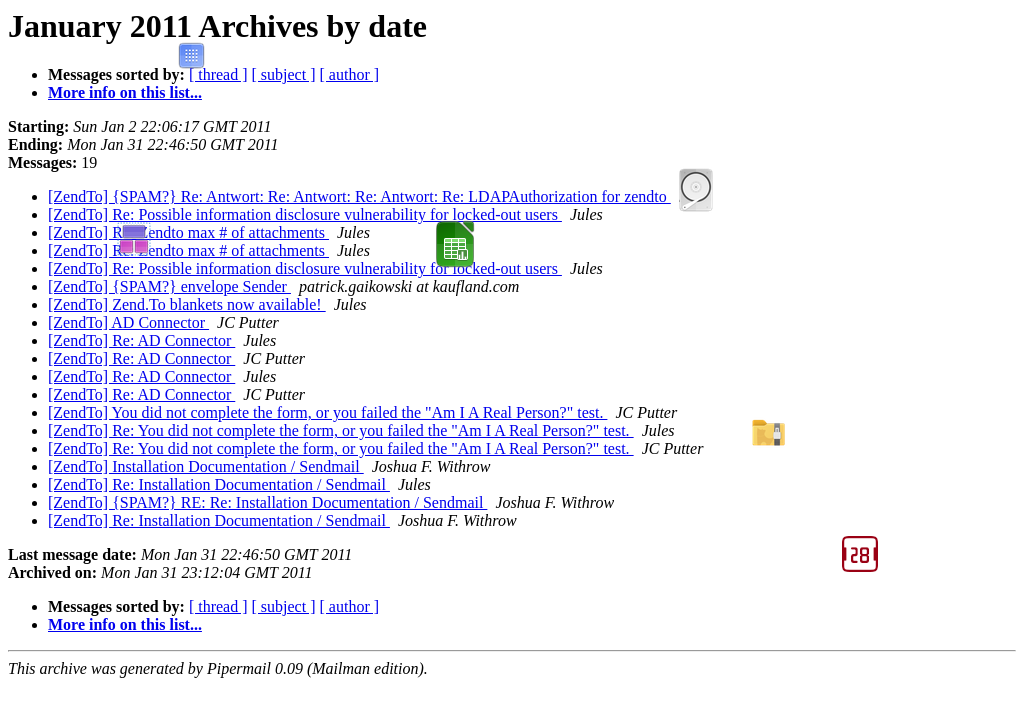 This screenshot has height=720, width=1024. Describe the element at coordinates (860, 554) in the screenshot. I see `open the calendar app` at that location.